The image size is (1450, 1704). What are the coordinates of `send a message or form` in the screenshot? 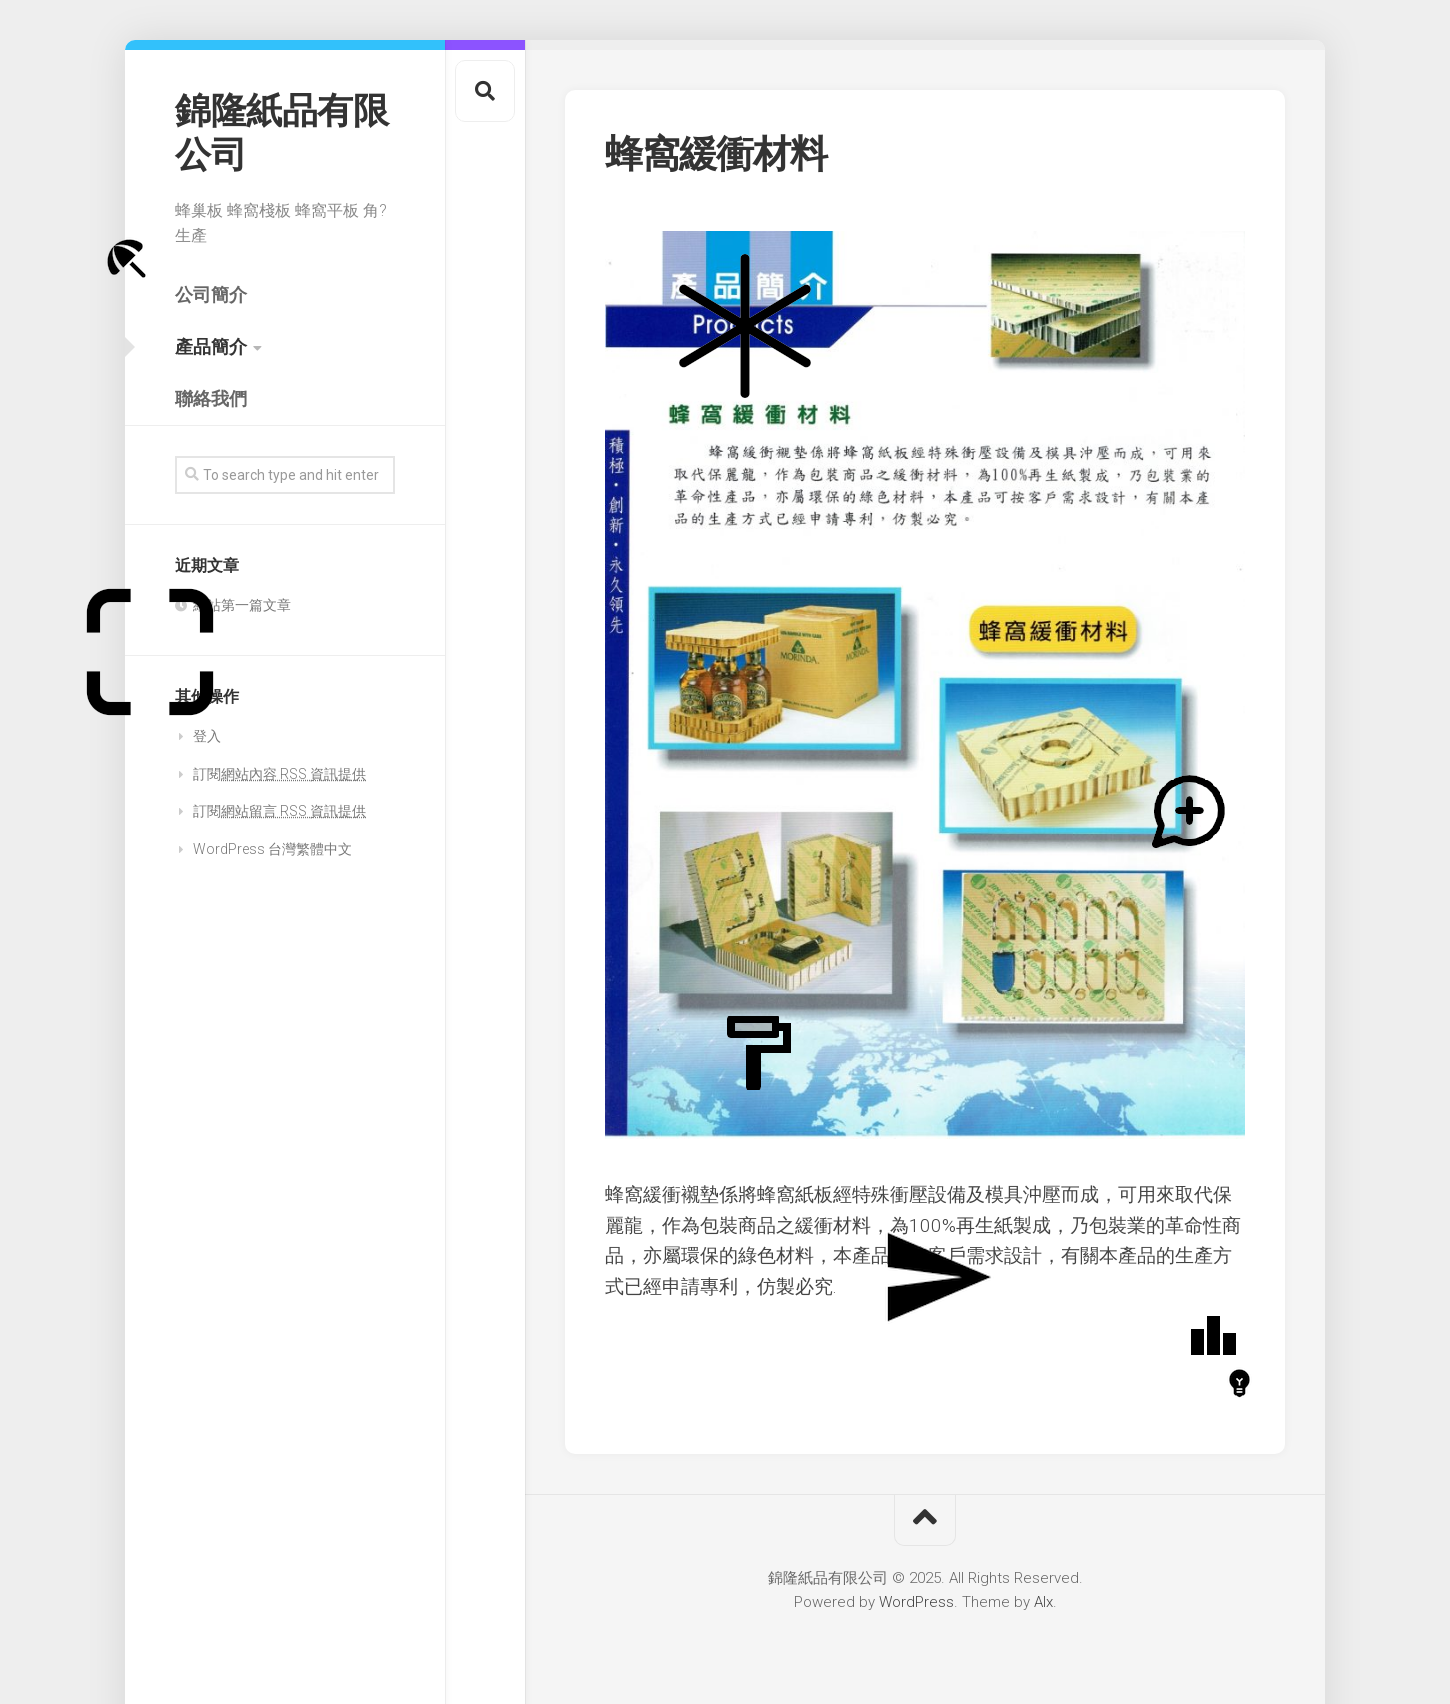 It's located at (937, 1277).